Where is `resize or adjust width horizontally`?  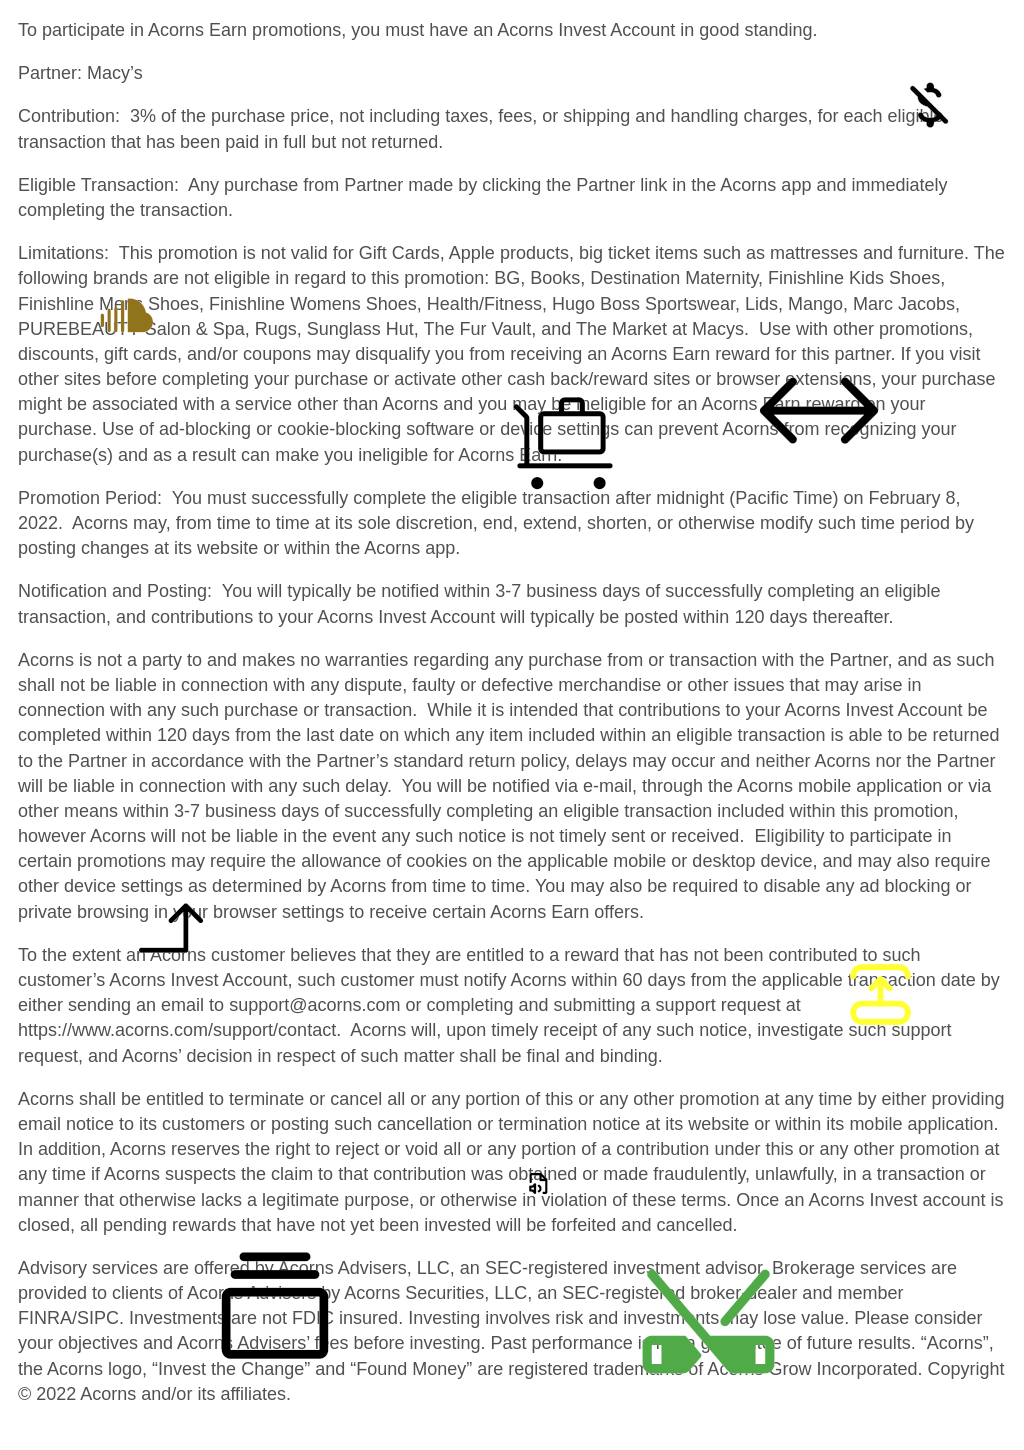 resize or adjust width horizontally is located at coordinates (819, 412).